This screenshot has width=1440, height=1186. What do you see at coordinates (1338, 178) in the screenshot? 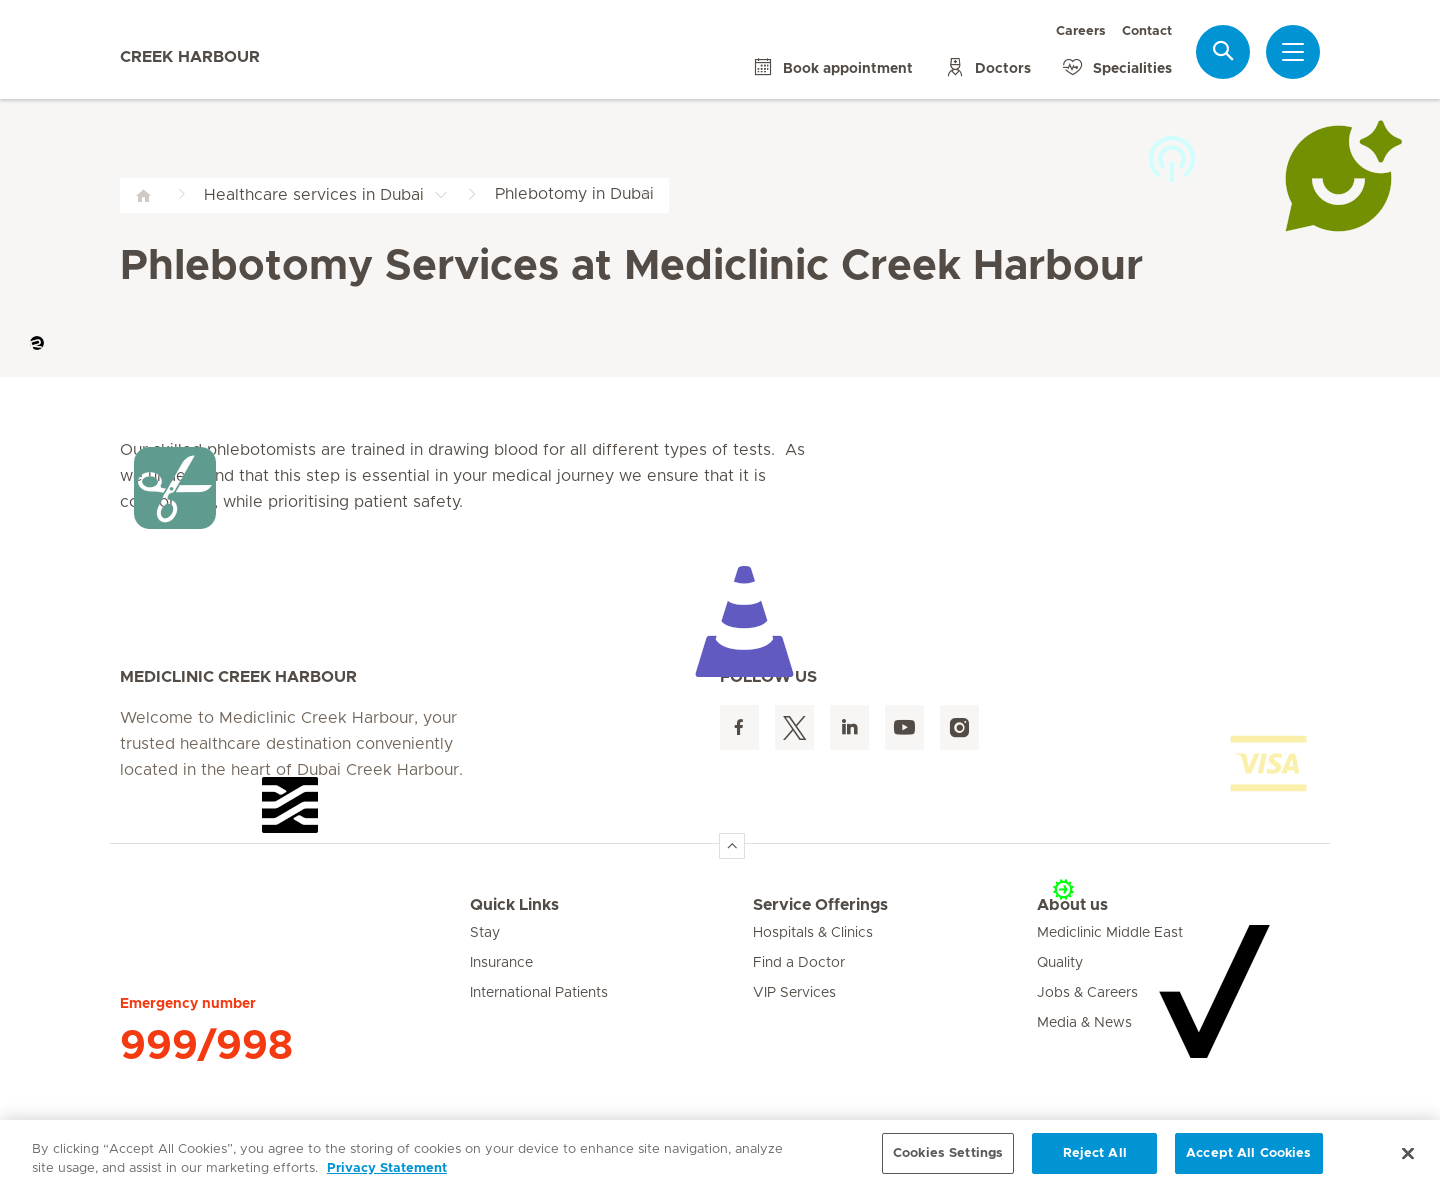
I see `chat with ai assistant` at bounding box center [1338, 178].